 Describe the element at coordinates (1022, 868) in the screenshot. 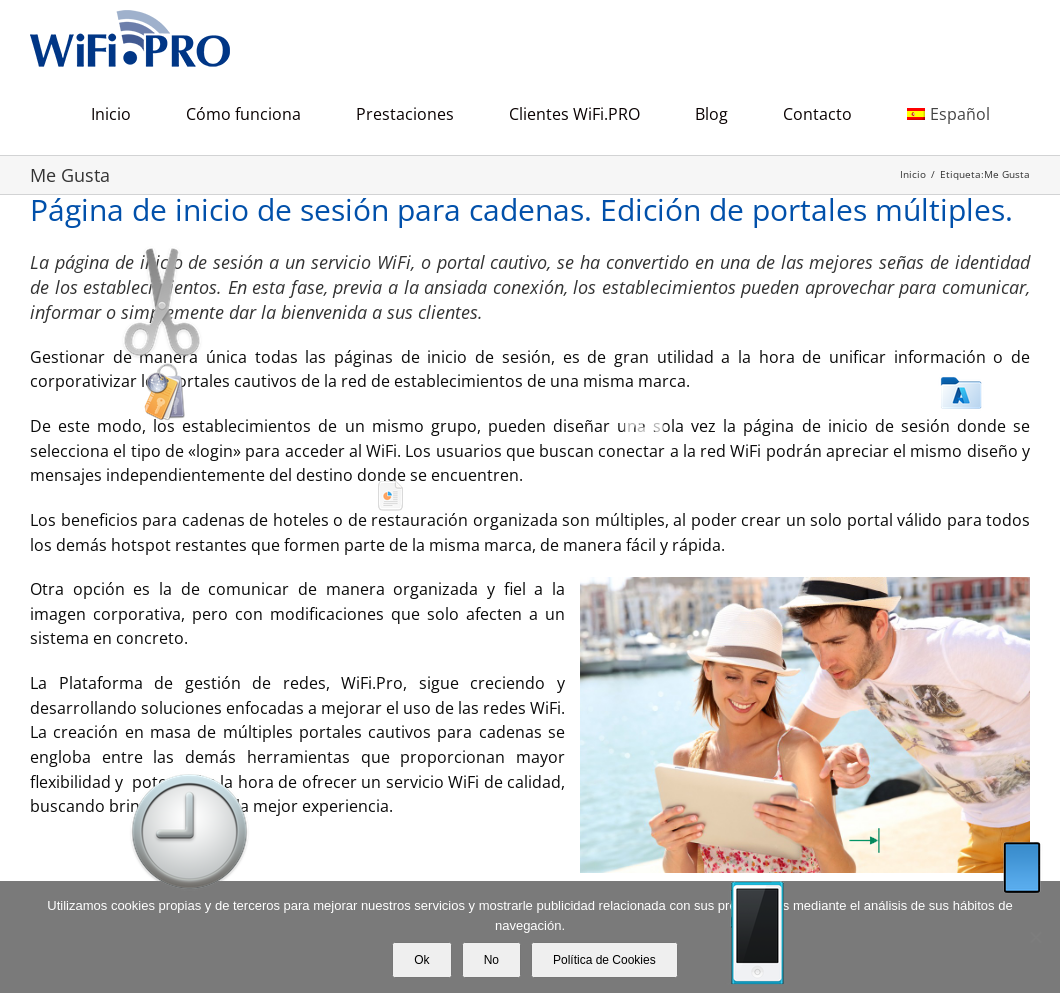

I see `iPad Air M2 device icon` at that location.